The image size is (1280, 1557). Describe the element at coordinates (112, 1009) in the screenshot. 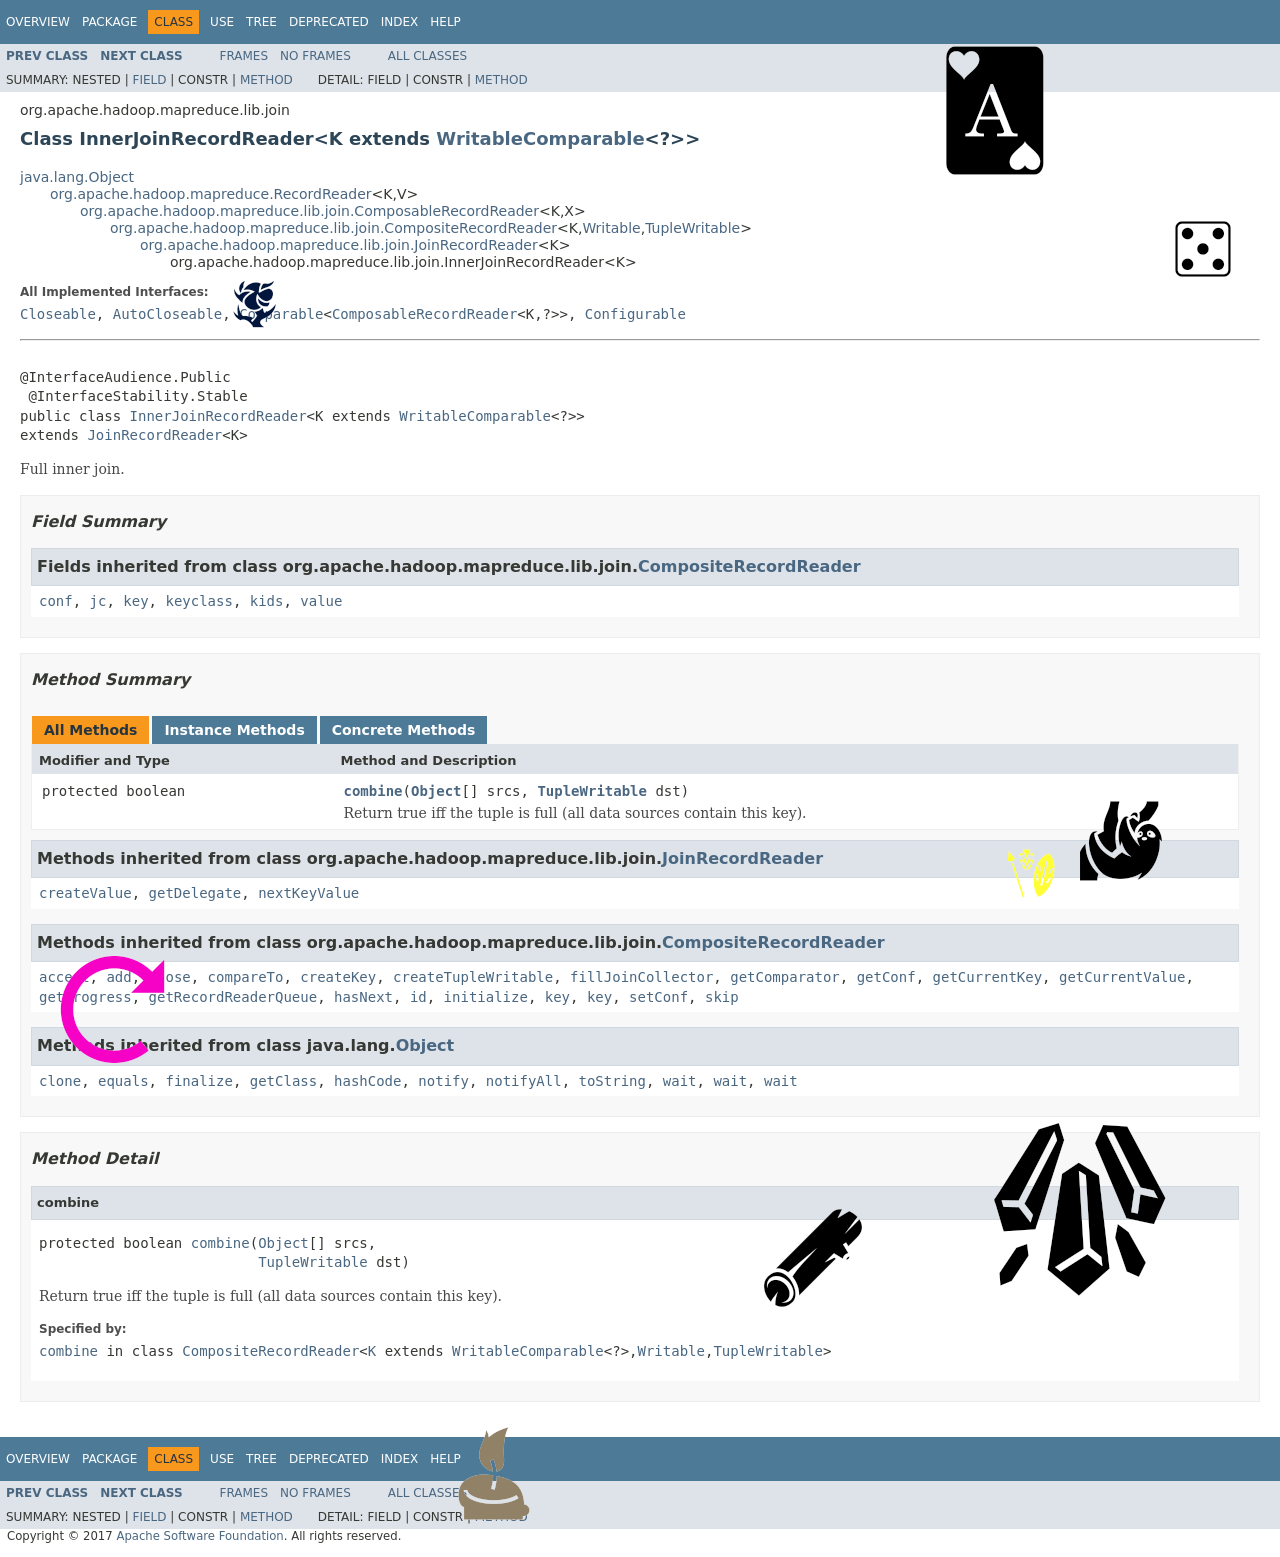

I see `rotate object clockwise` at that location.